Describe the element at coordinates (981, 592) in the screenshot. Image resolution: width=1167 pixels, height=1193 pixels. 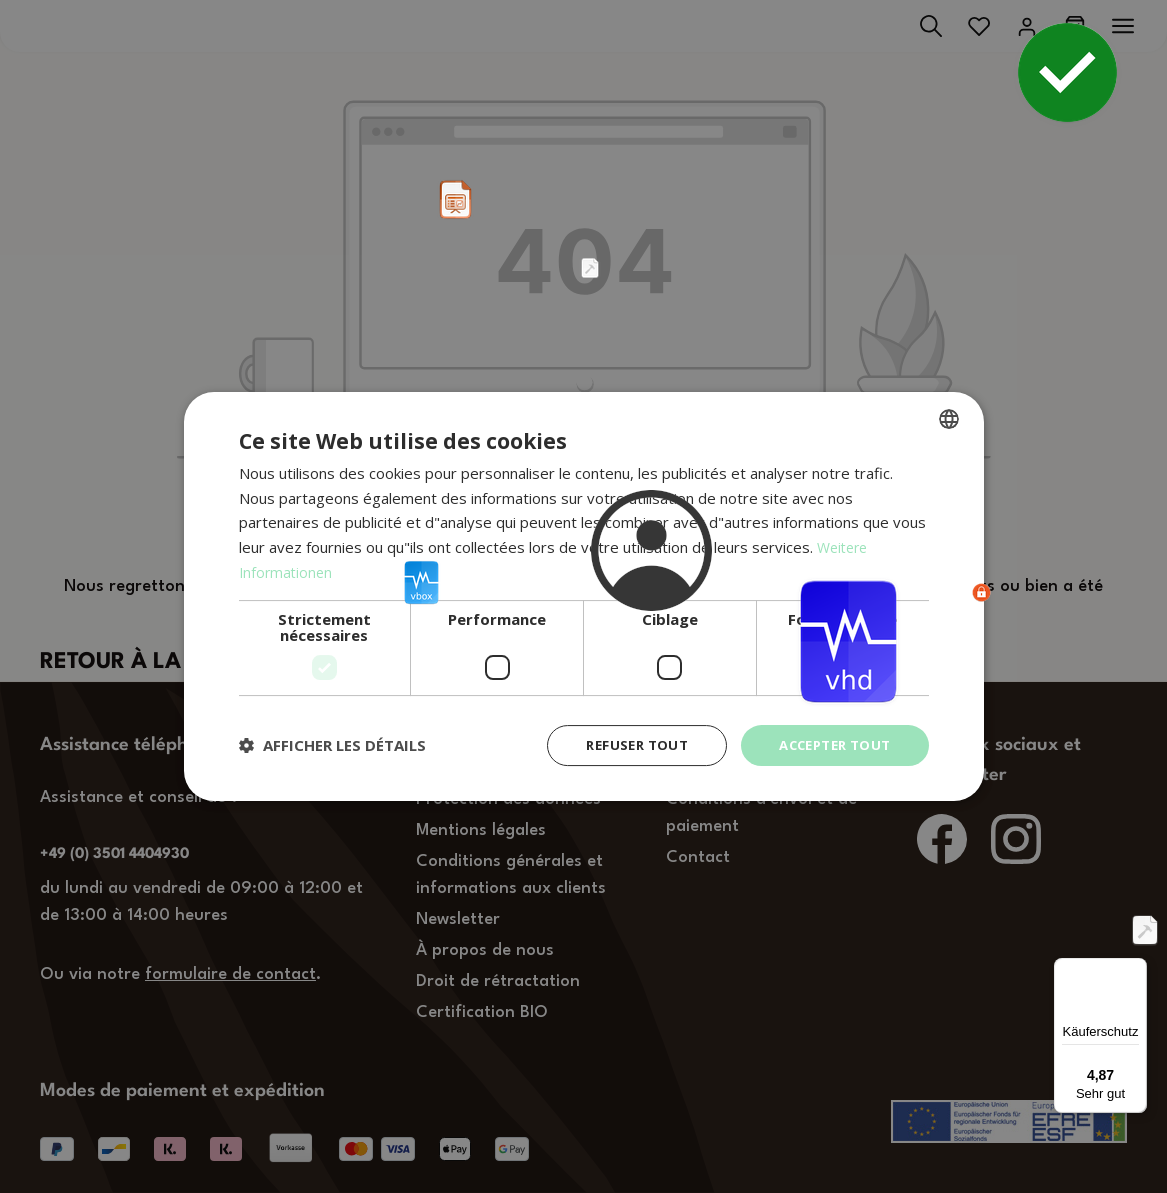
I see `indicates a file or folder is read-only` at that location.